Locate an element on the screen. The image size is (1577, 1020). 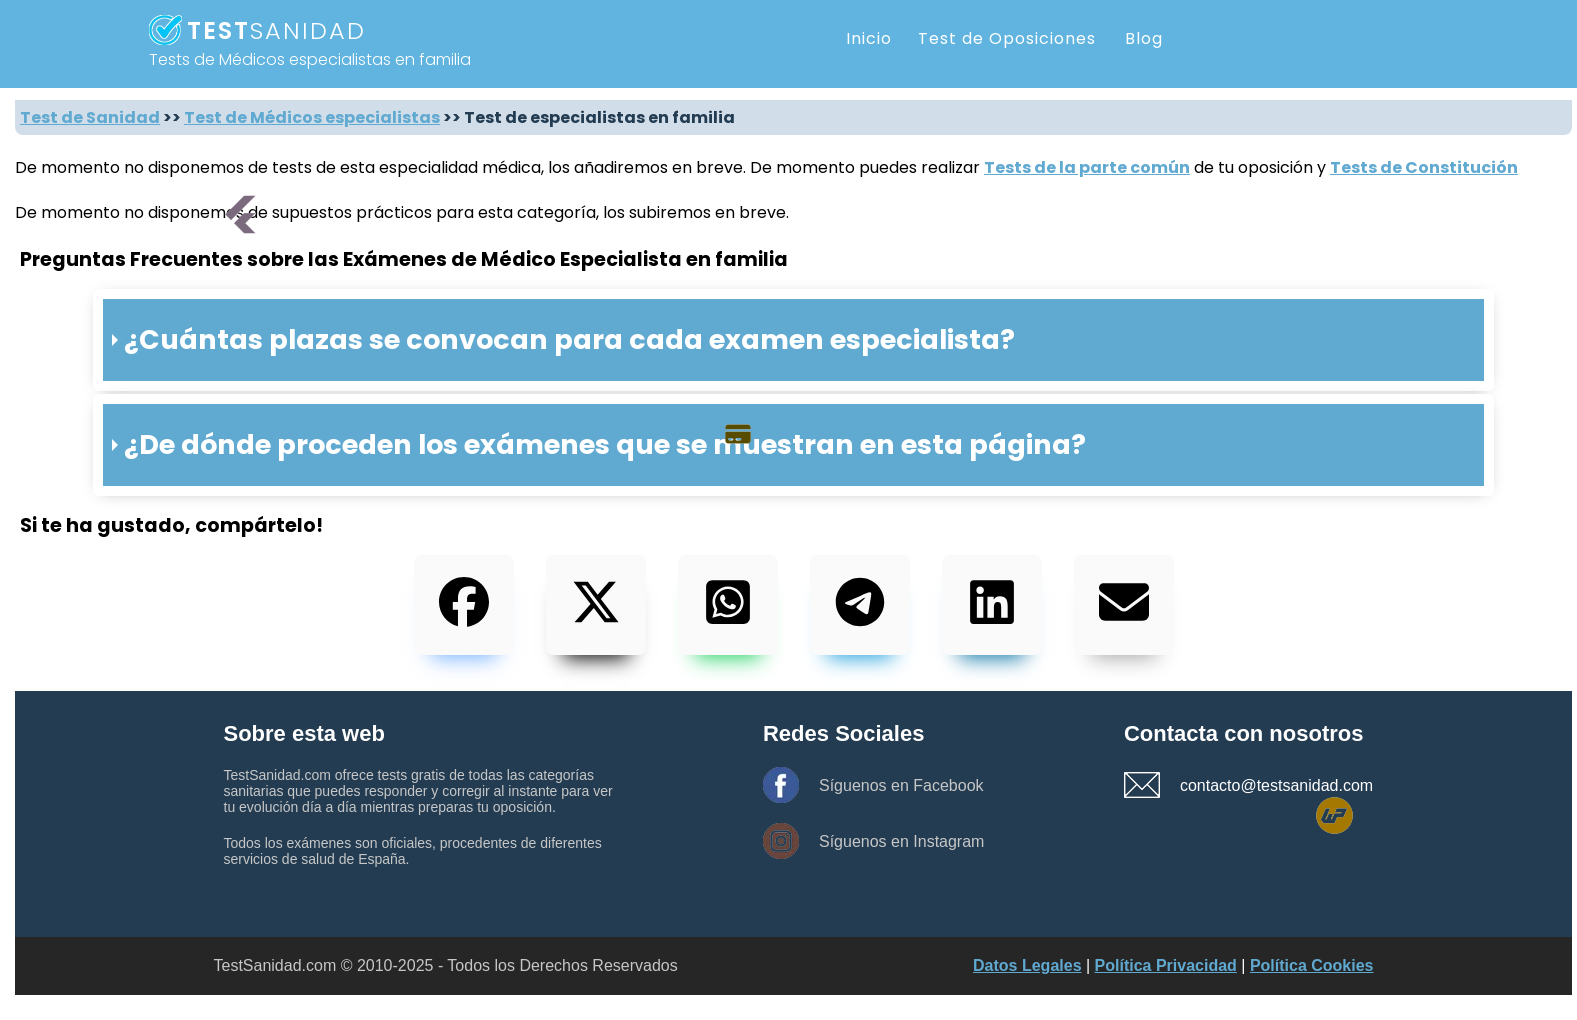
wpressr logo is located at coordinates (1334, 815).